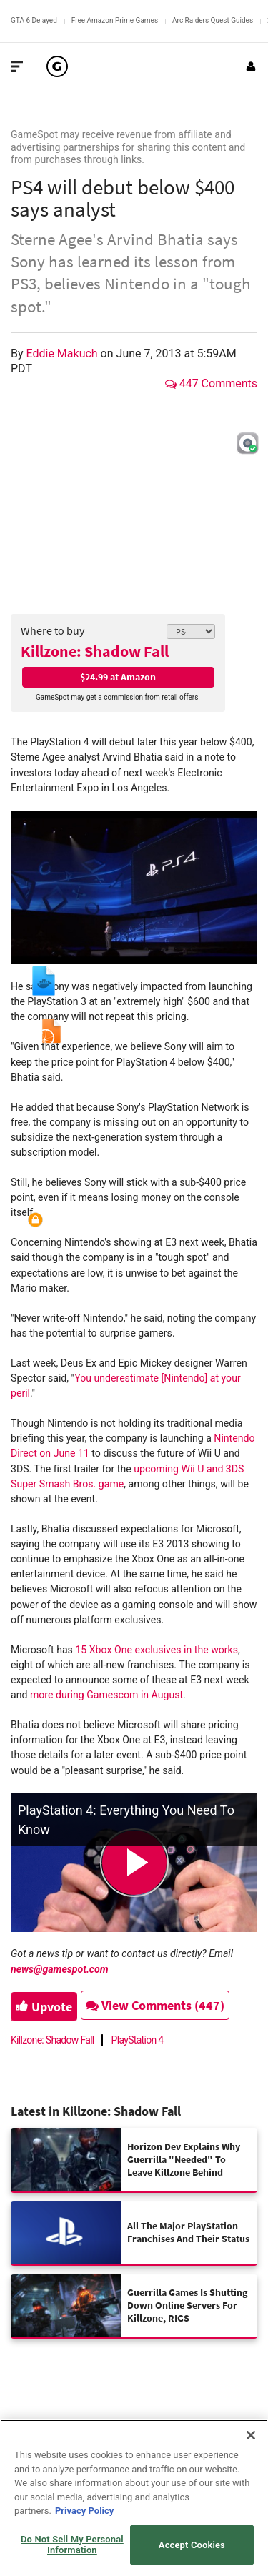  I want to click on a dockerfile or docker configuration file, so click(44, 981).